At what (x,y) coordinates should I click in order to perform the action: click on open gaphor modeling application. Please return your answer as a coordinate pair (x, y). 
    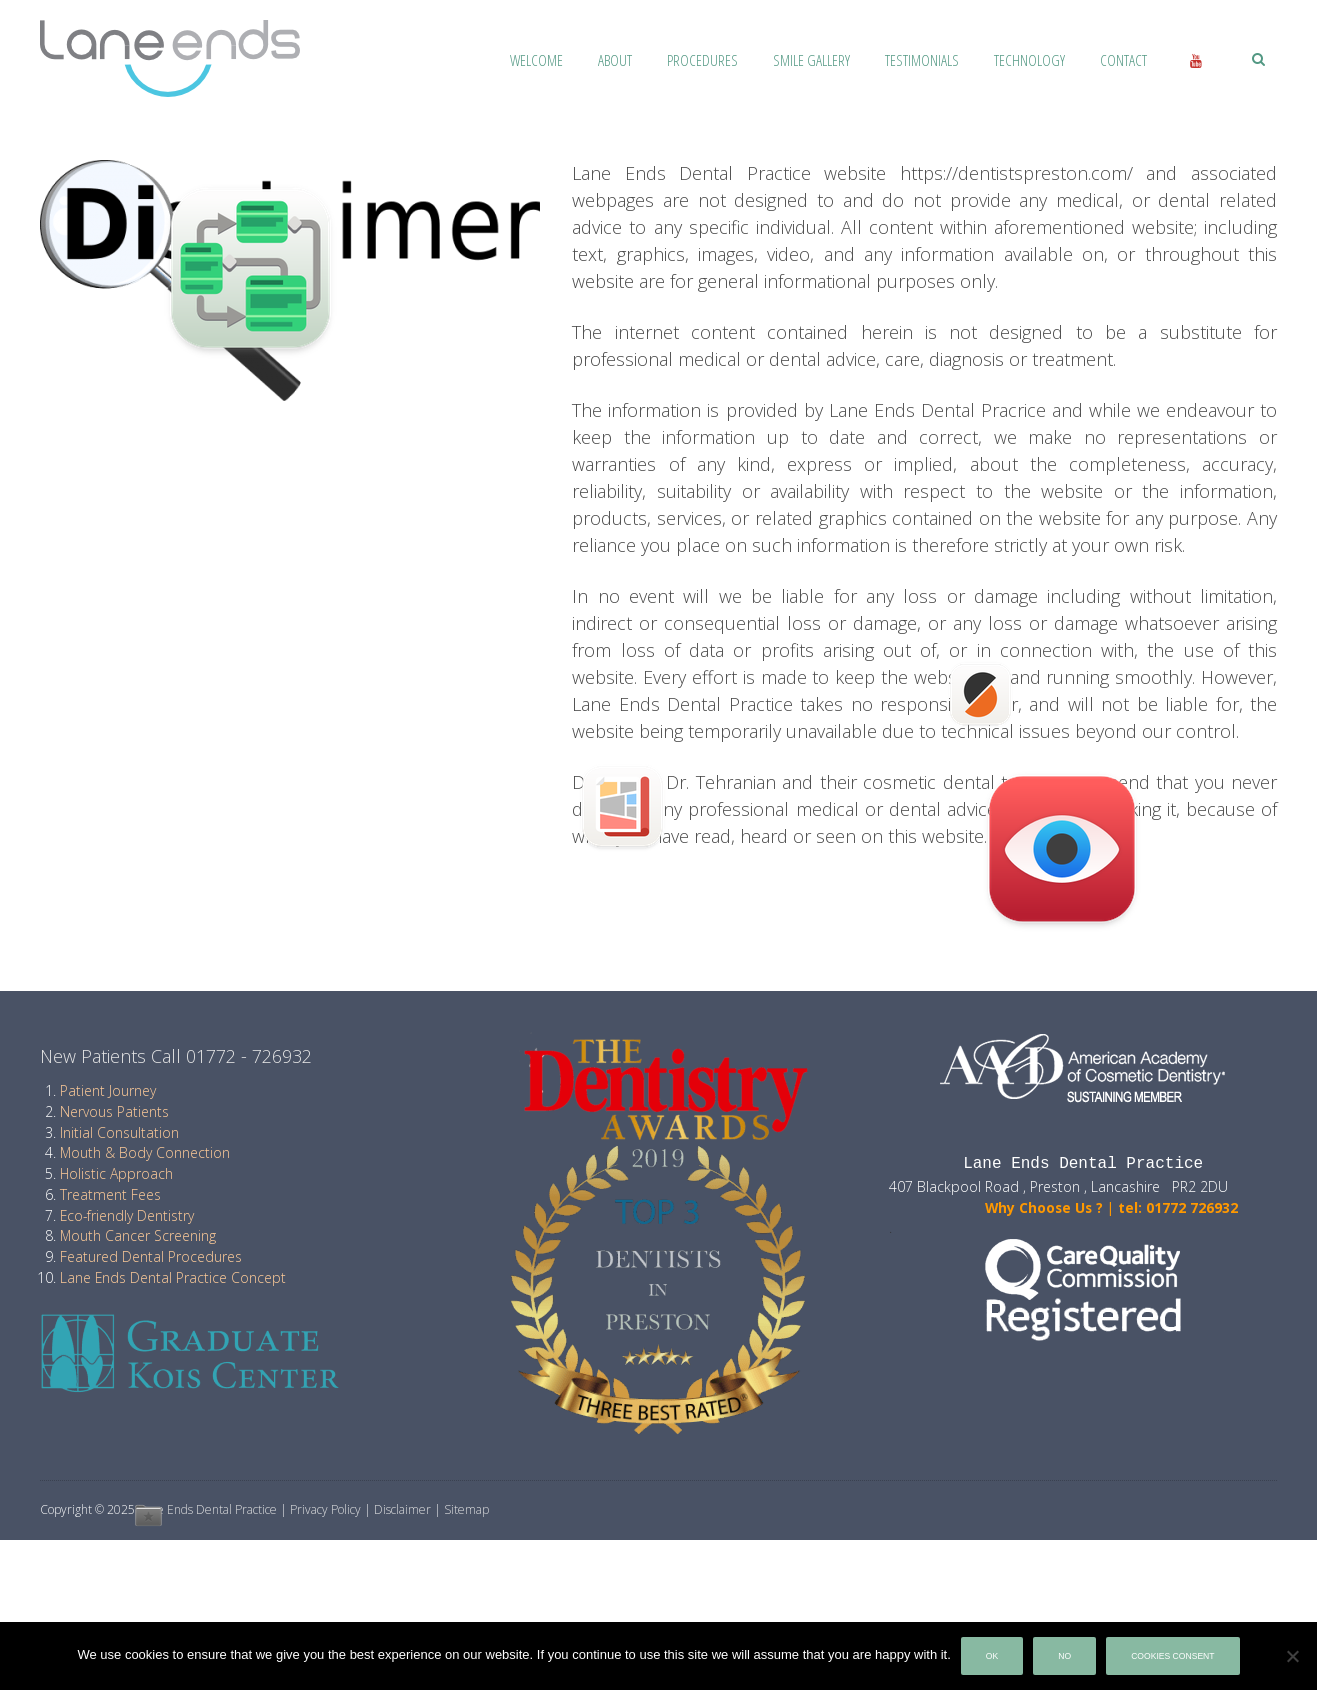
    Looking at the image, I should click on (250, 268).